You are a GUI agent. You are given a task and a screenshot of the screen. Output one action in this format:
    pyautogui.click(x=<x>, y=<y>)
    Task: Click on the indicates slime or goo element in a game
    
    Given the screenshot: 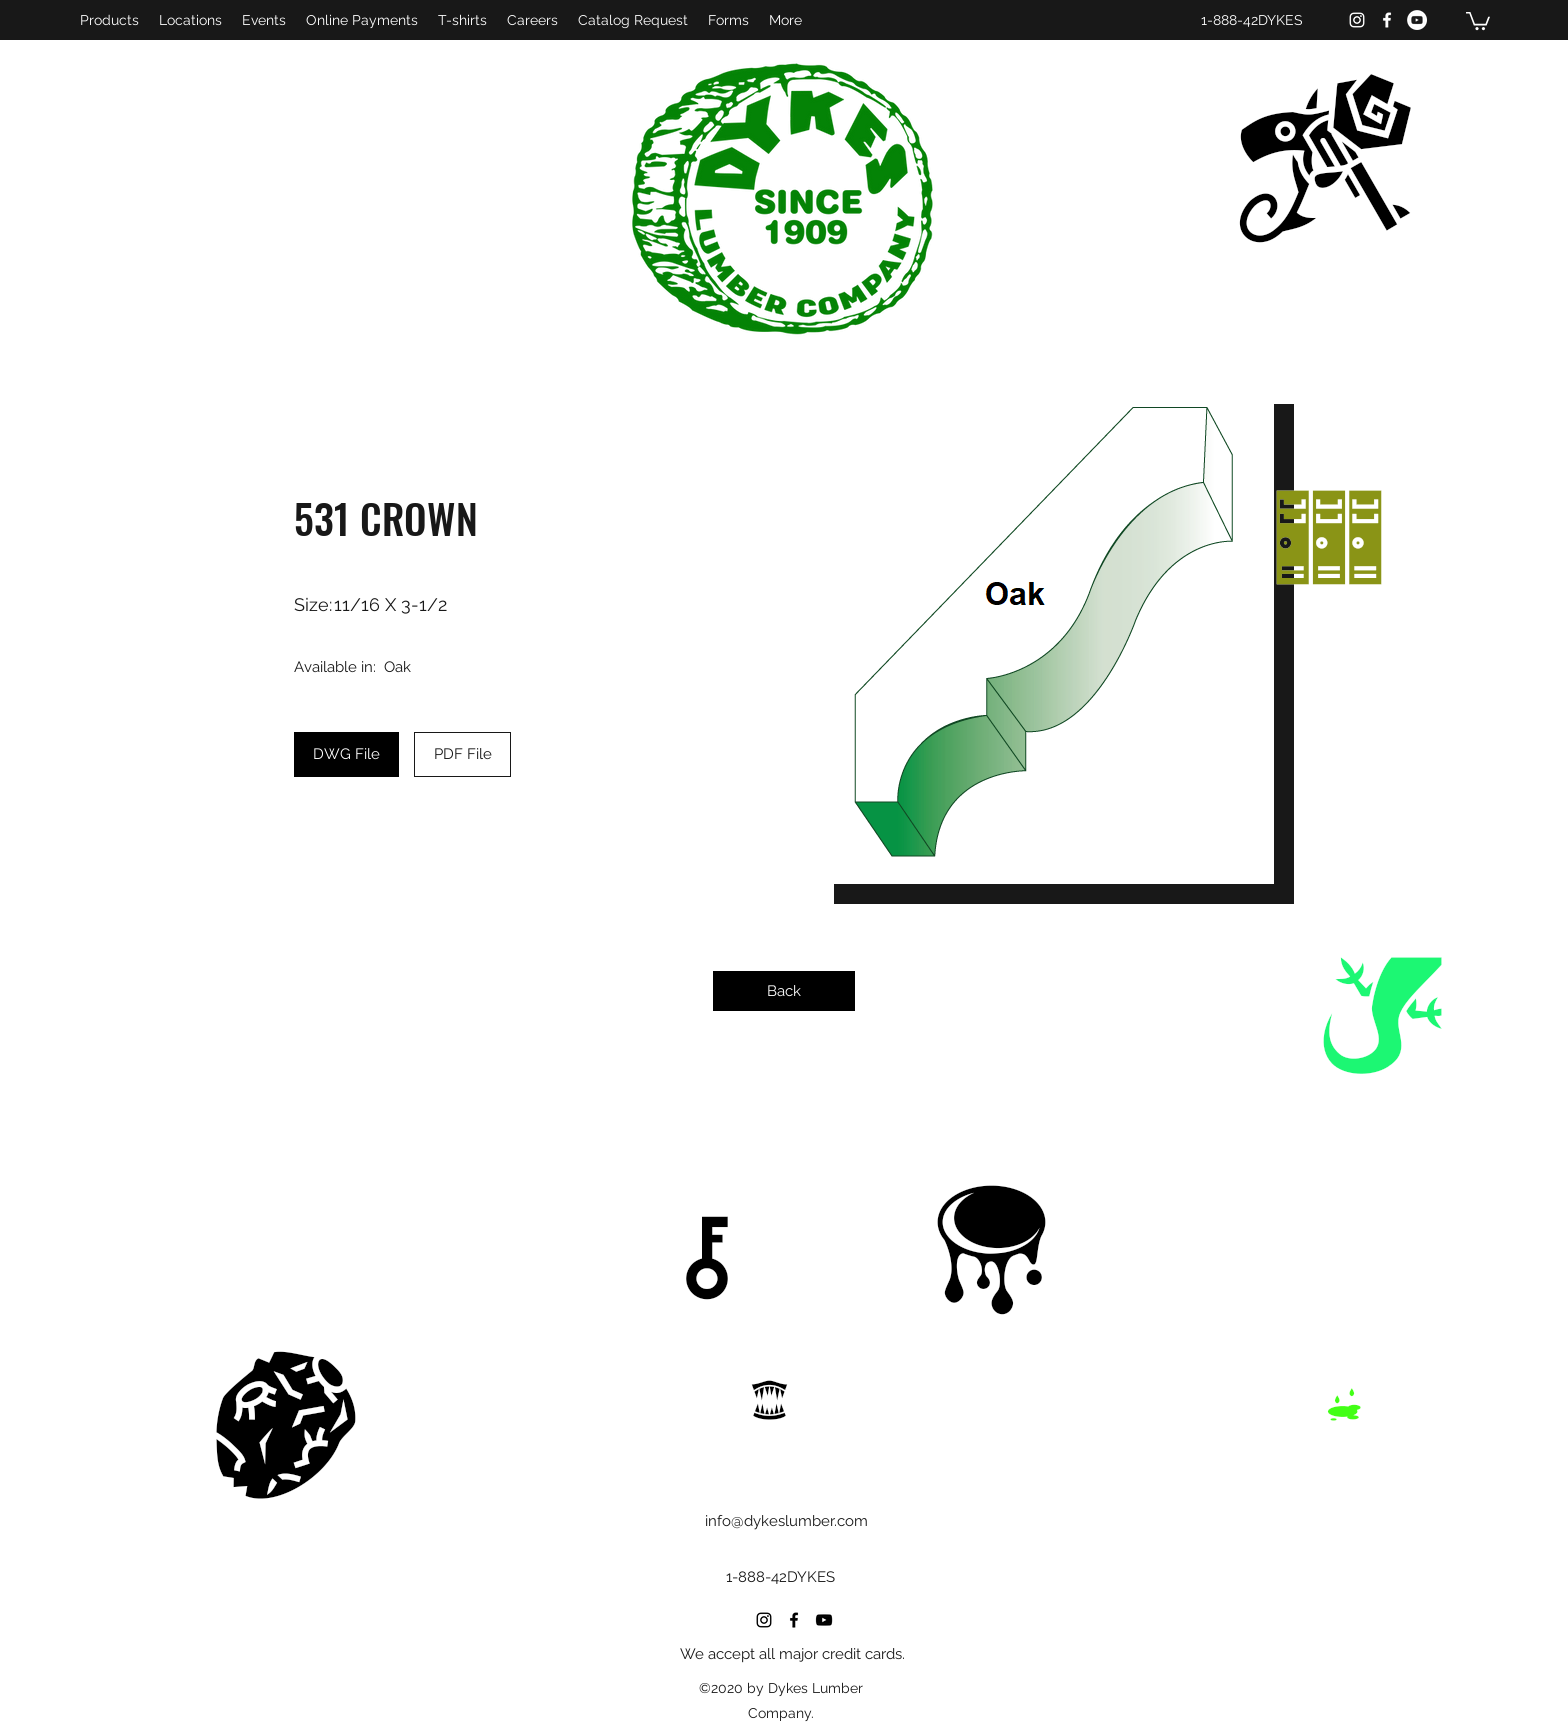 What is the action you would take?
    pyautogui.click(x=991, y=1250)
    